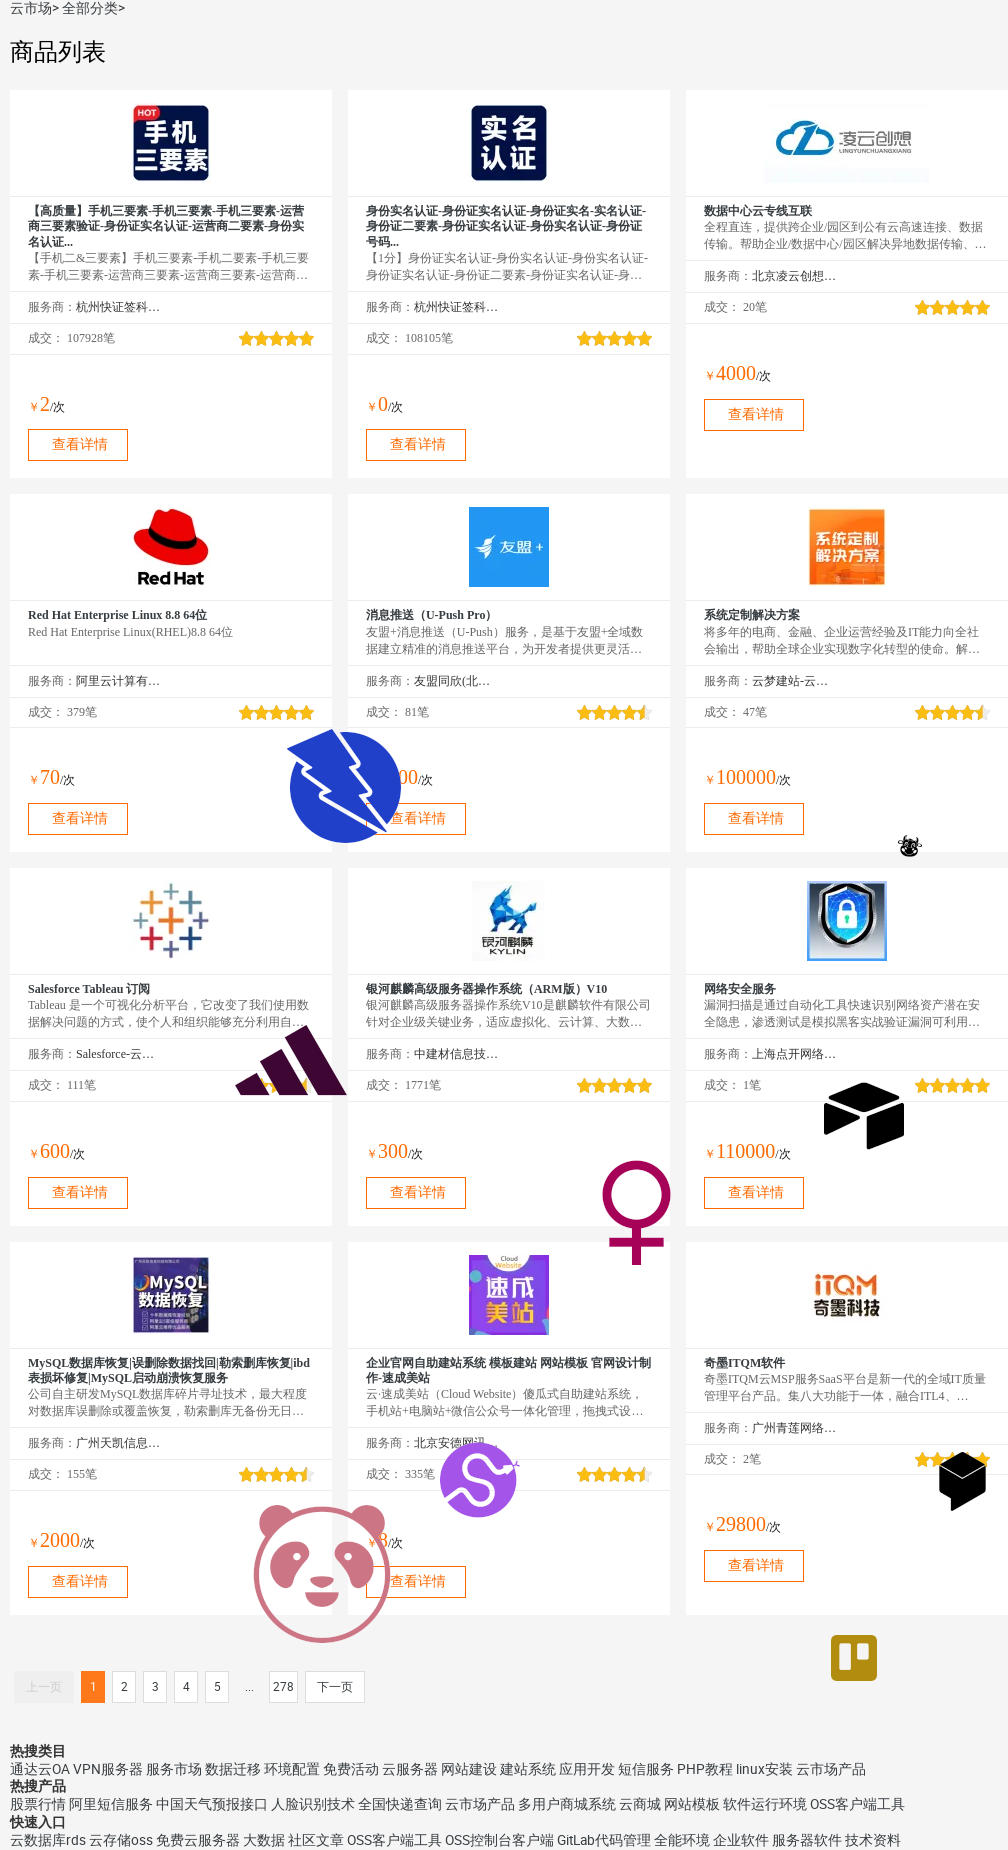 This screenshot has width=1008, height=1850. I want to click on open the foodpanda app, so click(322, 1574).